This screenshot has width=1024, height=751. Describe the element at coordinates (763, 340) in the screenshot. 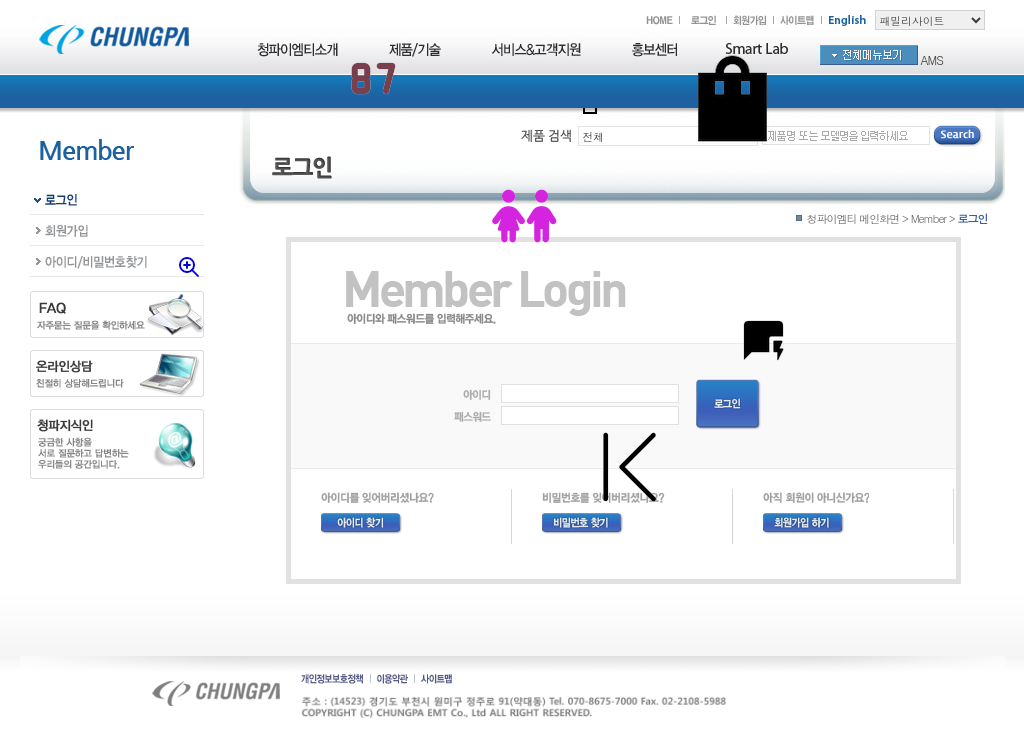

I see `send a quick reply to a message` at that location.